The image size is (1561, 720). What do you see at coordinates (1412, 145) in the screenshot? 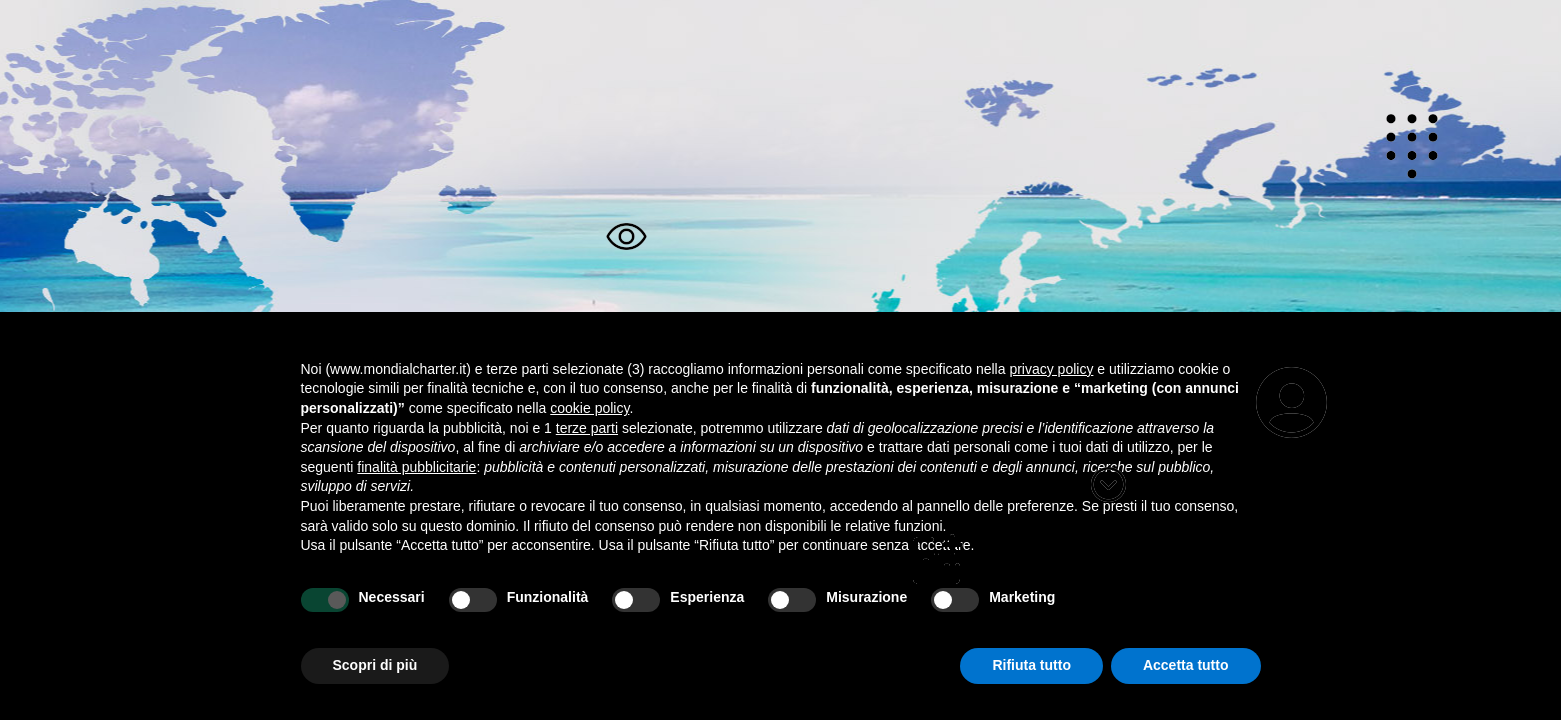
I see `open numeric keypad for input` at bounding box center [1412, 145].